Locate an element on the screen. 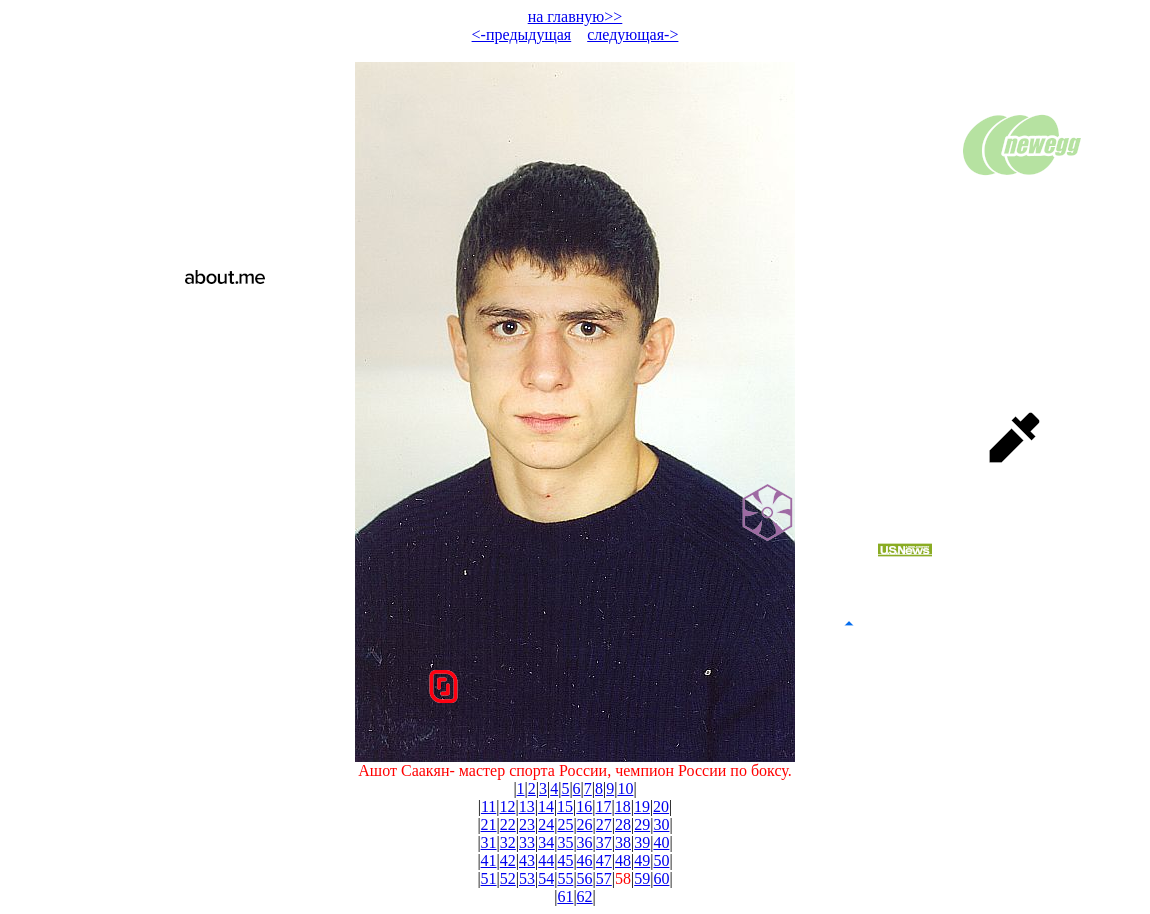  color picker tool is located at coordinates (1015, 437).